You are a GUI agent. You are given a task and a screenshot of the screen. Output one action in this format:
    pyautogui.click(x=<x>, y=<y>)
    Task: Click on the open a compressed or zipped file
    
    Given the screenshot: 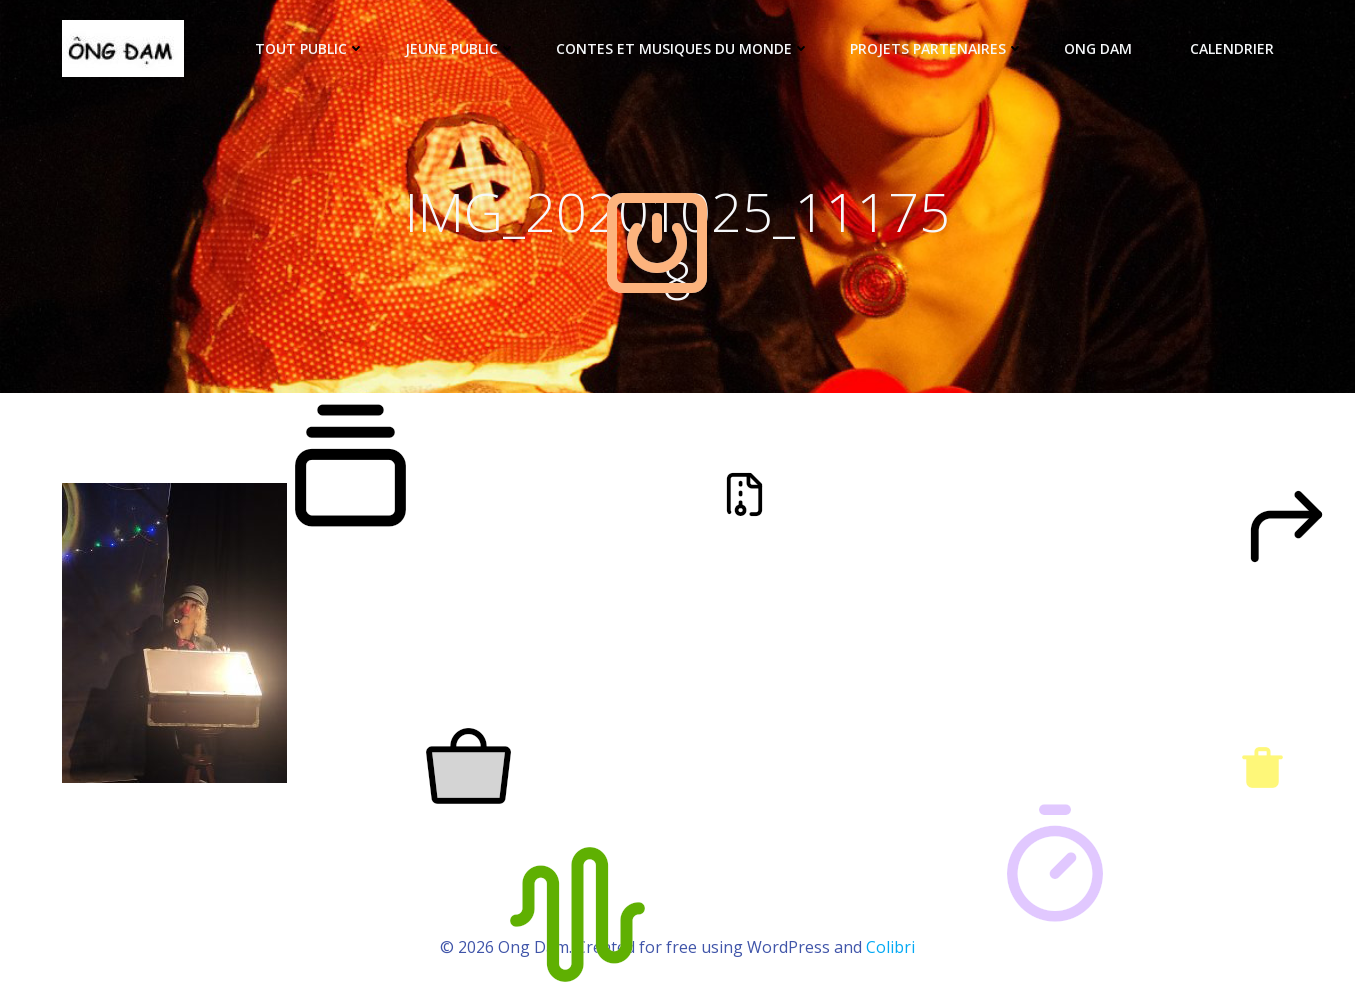 What is the action you would take?
    pyautogui.click(x=744, y=494)
    